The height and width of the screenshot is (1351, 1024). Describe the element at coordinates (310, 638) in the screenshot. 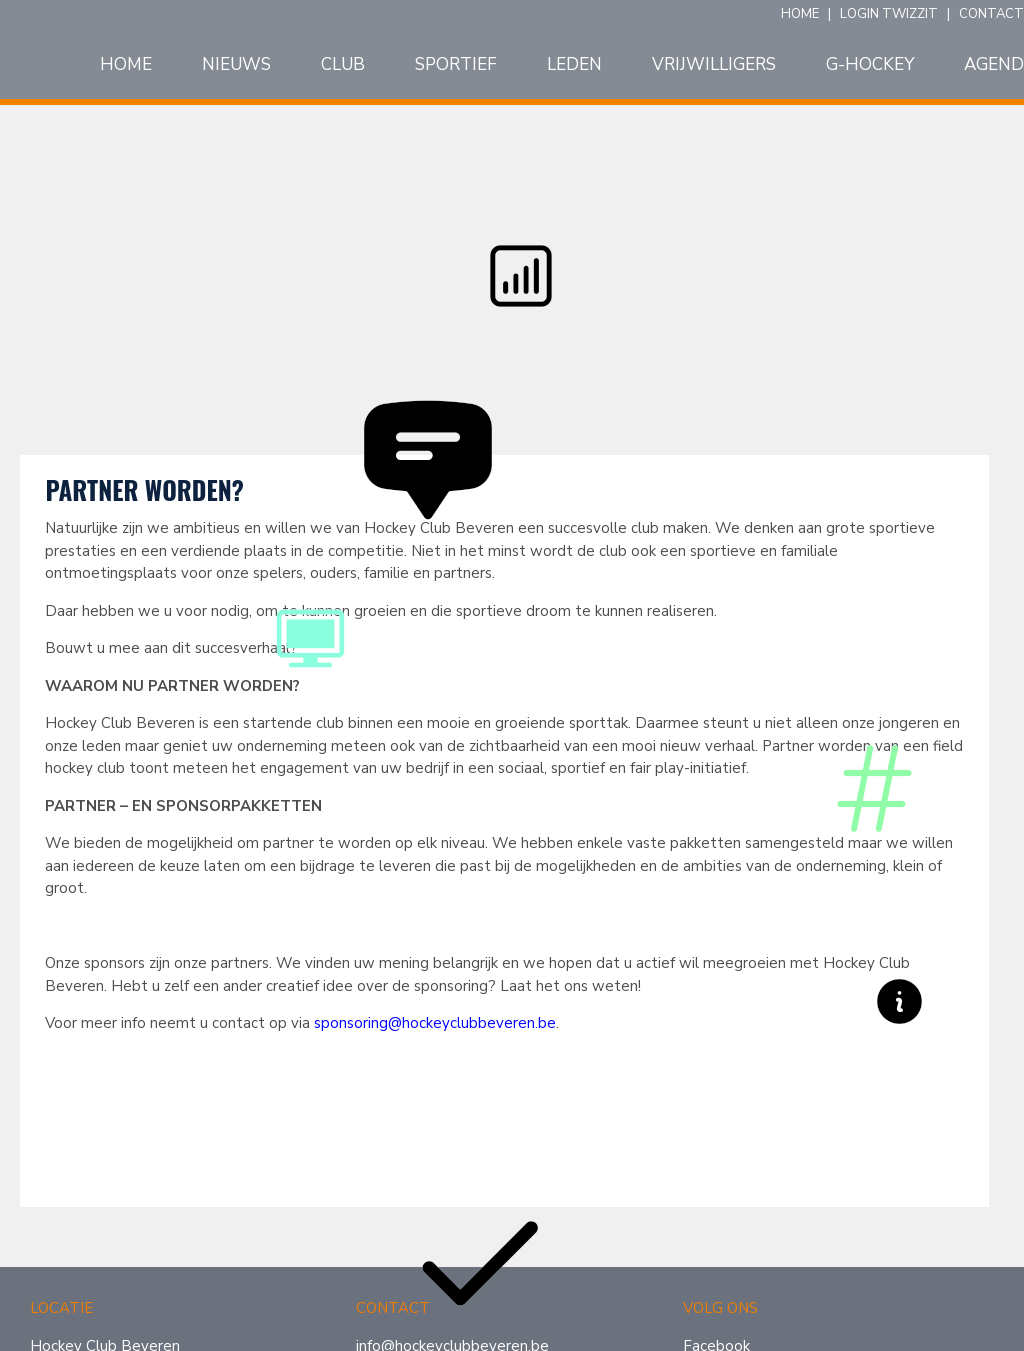

I see `access TV or video streaming options` at that location.